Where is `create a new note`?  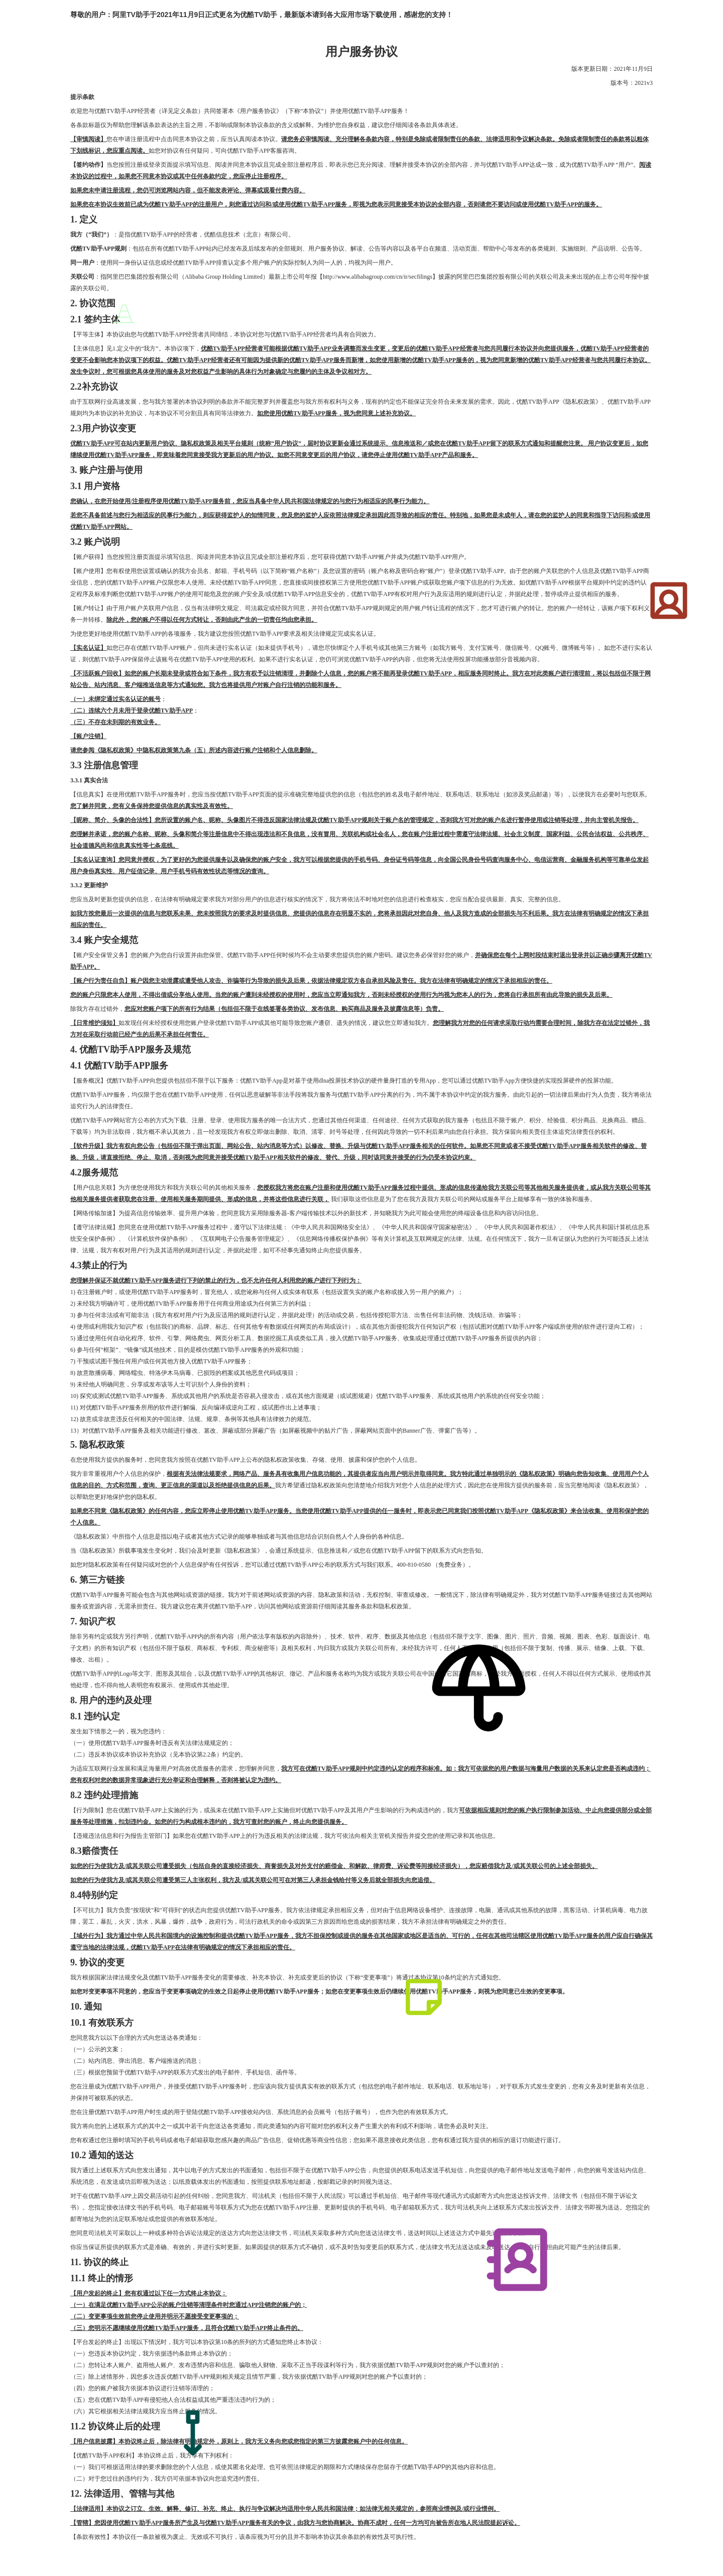 create a new note is located at coordinates (424, 1997).